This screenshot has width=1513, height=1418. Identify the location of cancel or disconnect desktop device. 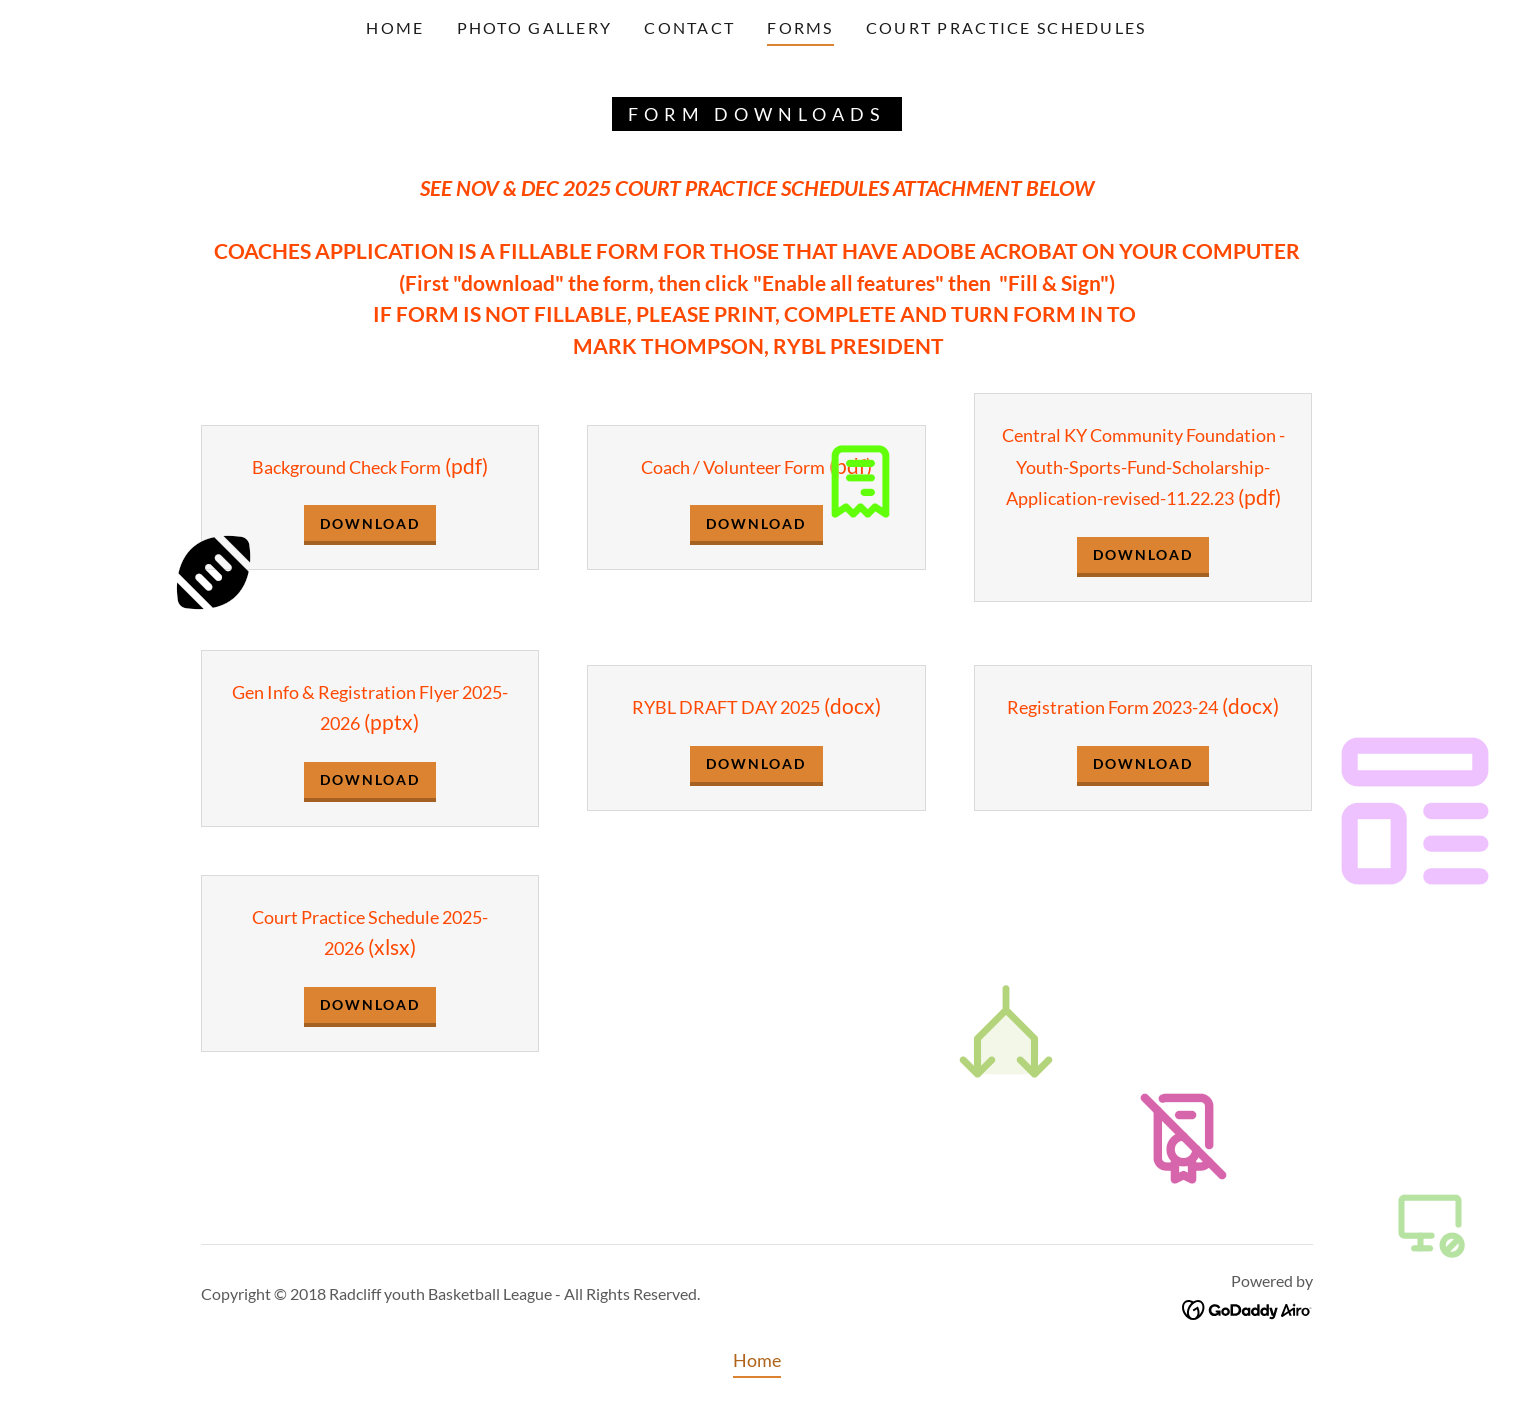
(1430, 1223).